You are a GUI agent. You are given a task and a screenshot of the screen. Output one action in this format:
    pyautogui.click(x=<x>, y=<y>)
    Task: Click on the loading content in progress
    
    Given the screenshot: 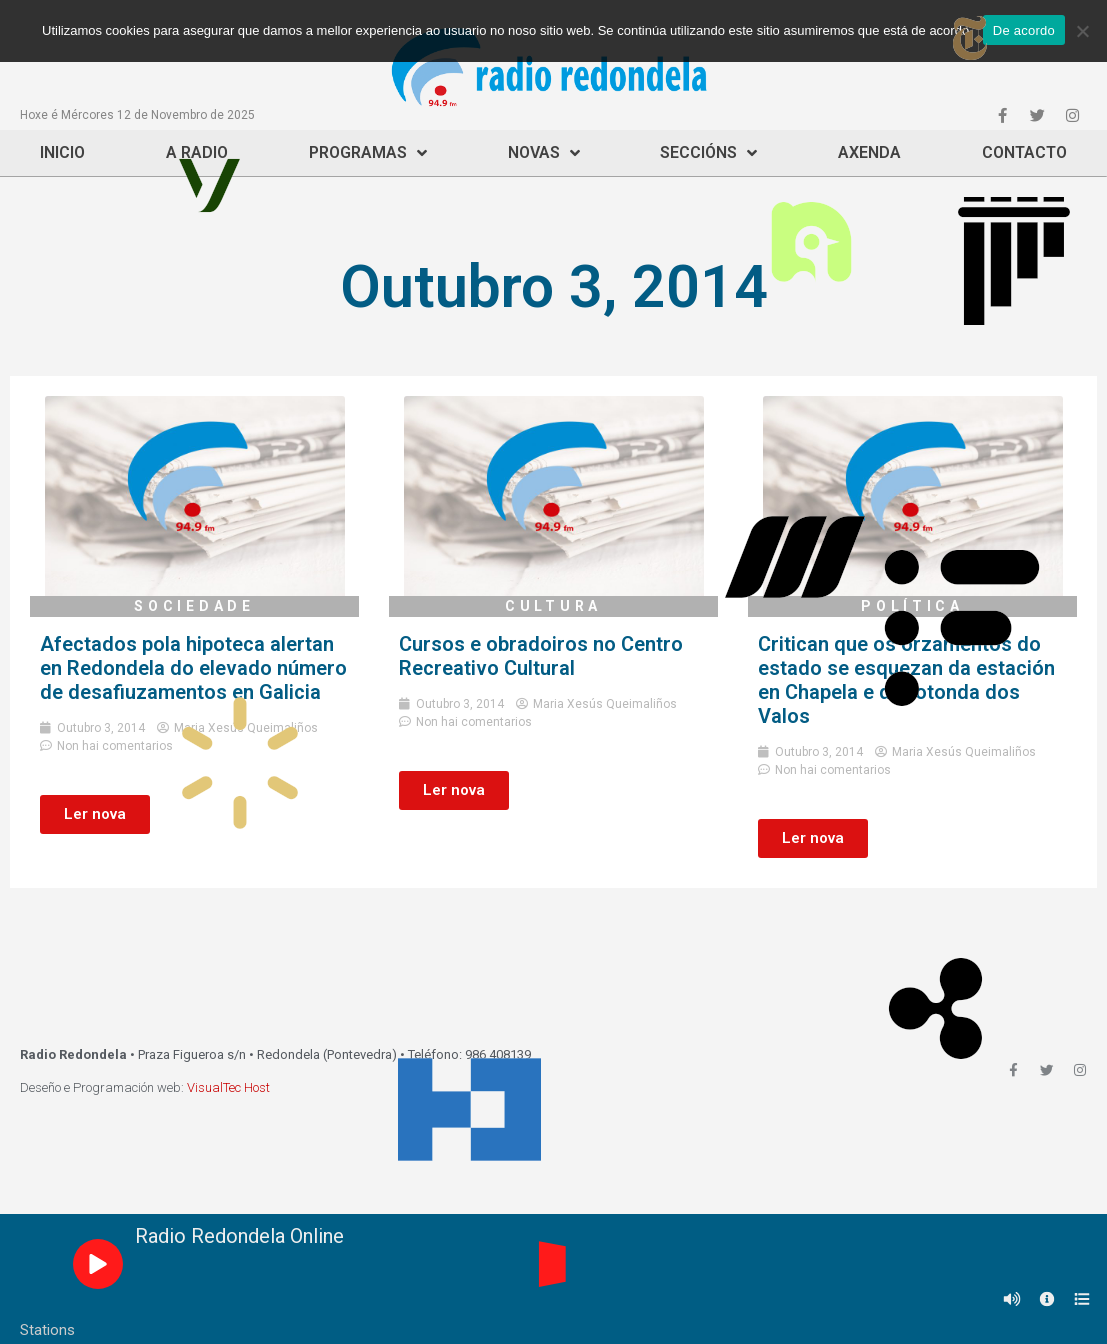 What is the action you would take?
    pyautogui.click(x=240, y=763)
    